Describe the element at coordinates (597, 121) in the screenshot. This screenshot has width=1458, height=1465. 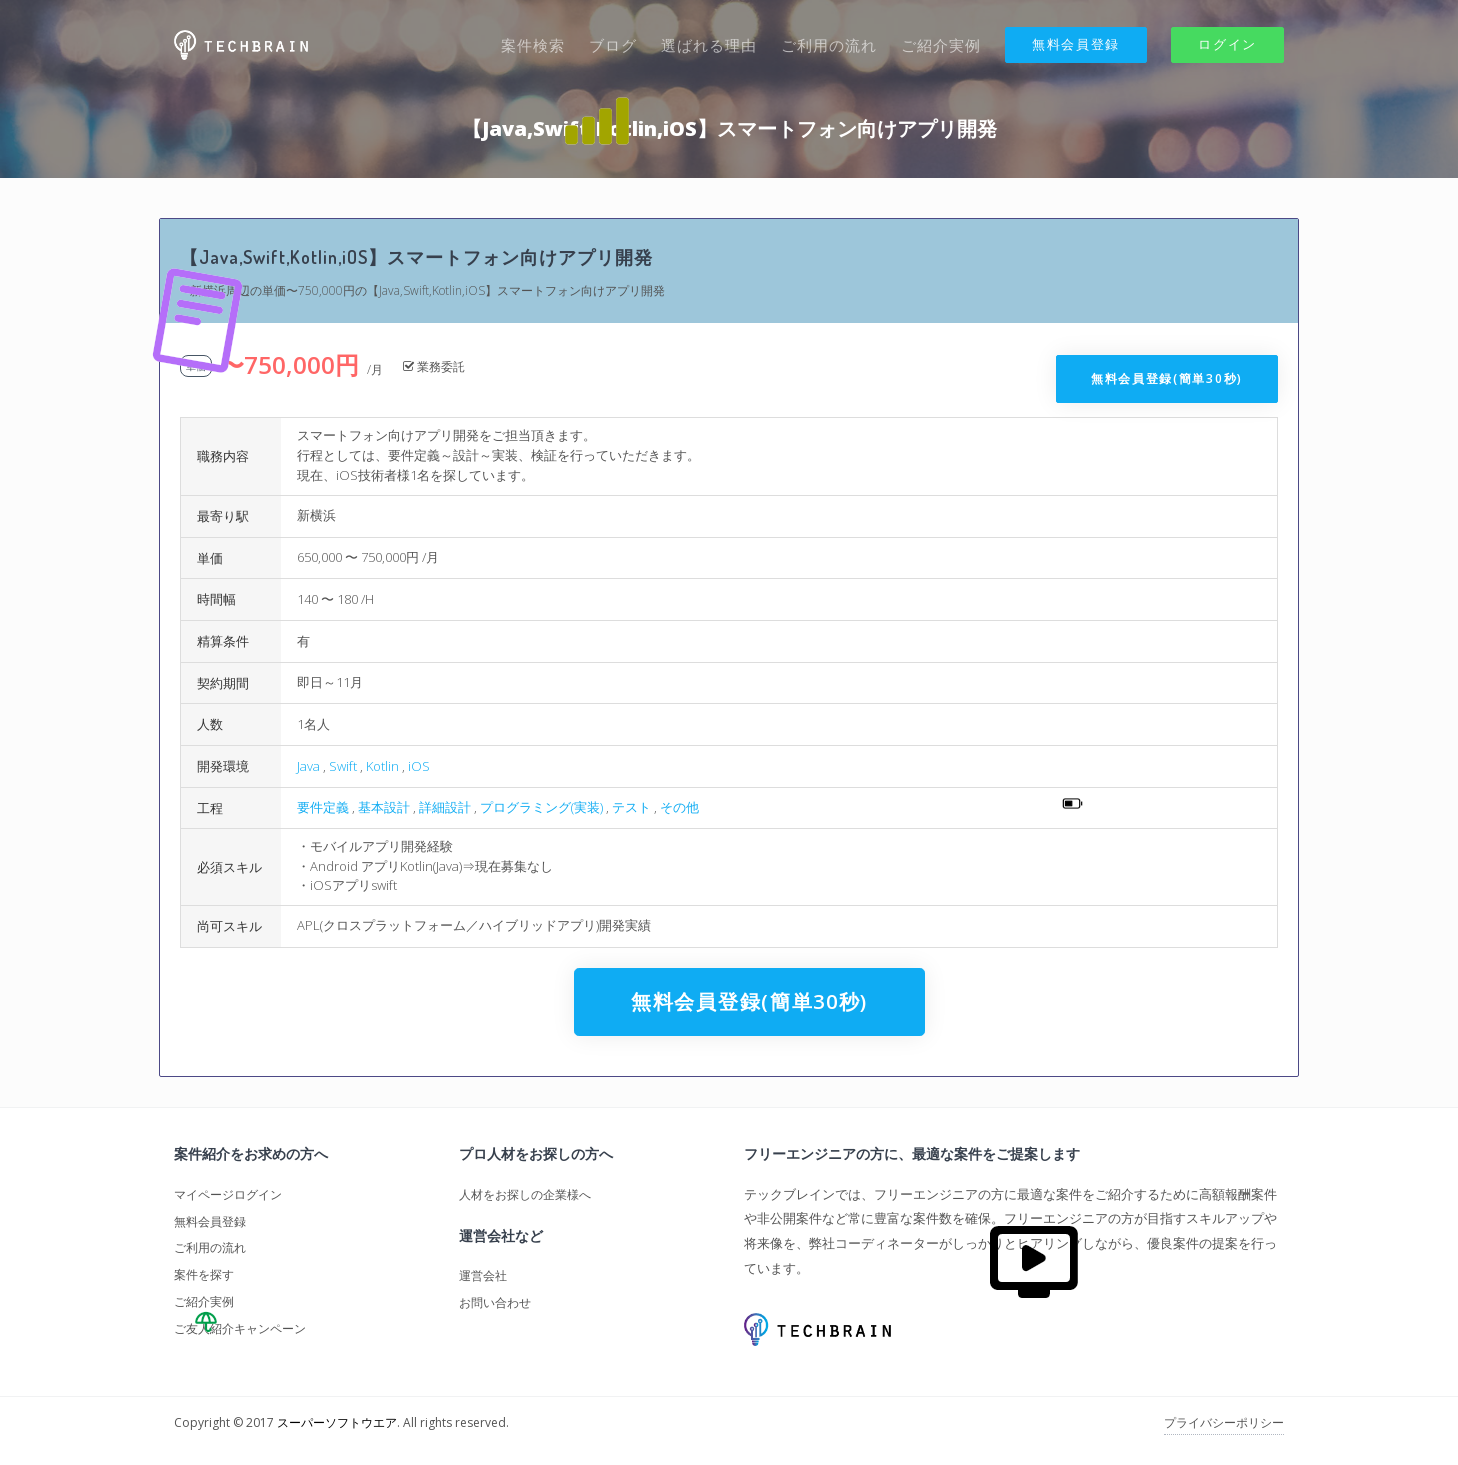
I see `indicates cellular signal strength` at that location.